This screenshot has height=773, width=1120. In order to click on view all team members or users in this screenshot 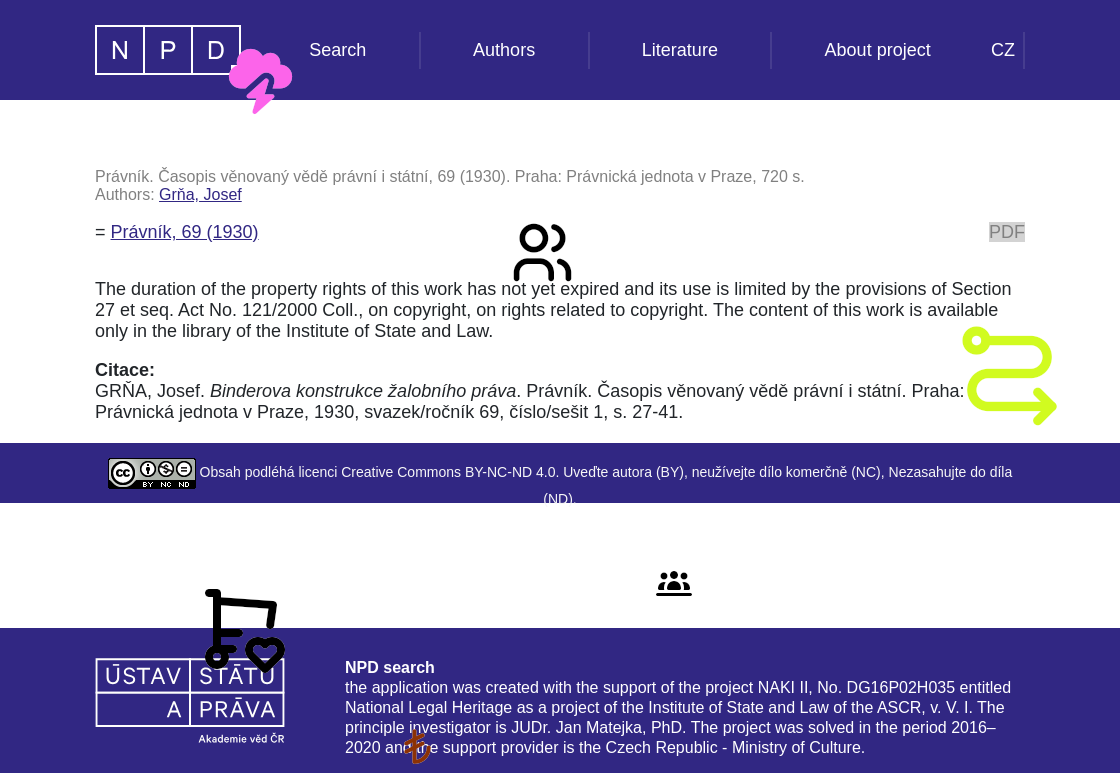, I will do `click(674, 583)`.